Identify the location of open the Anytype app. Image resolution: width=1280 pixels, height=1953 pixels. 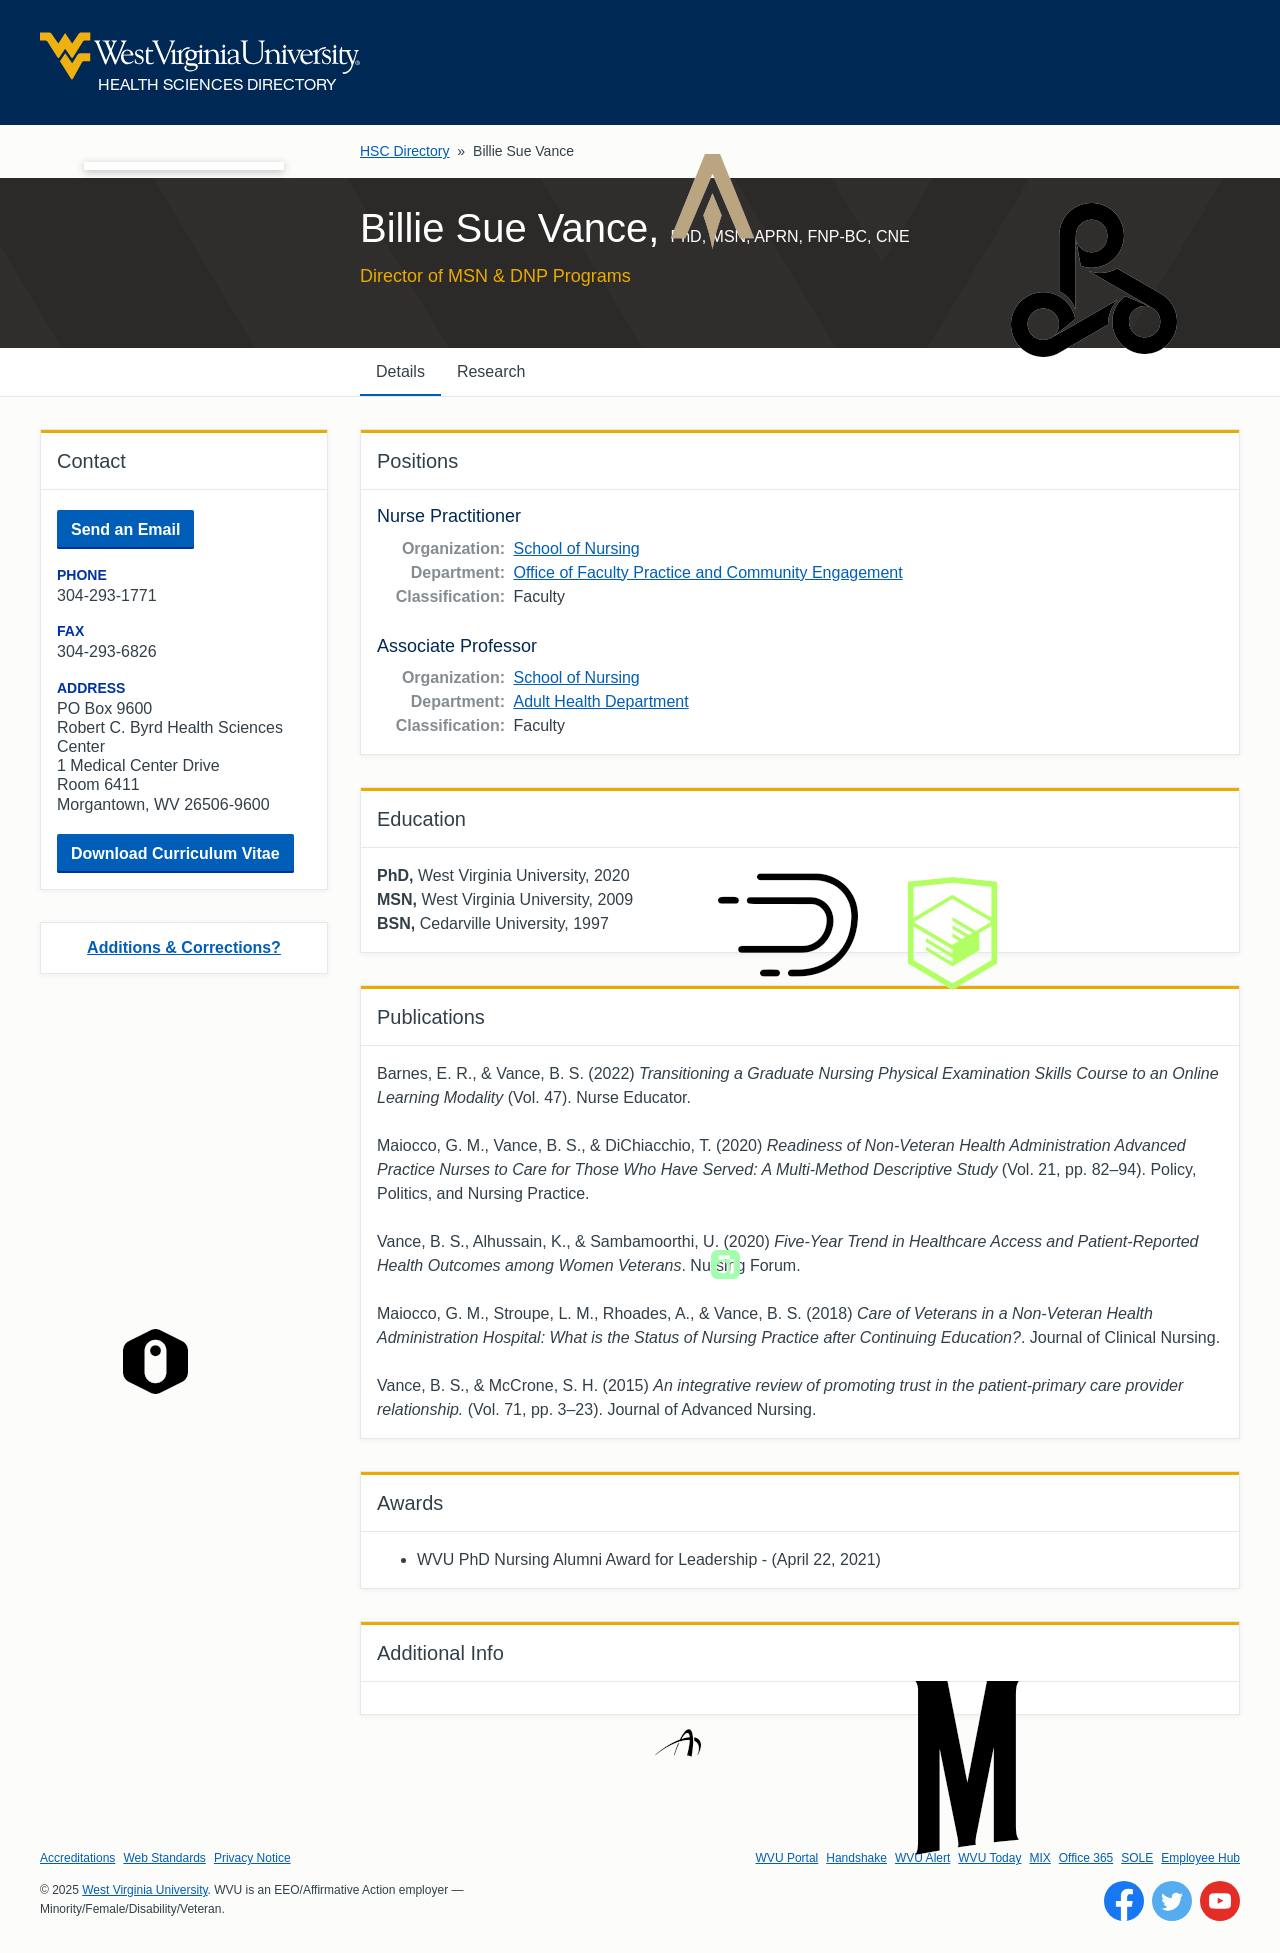
(725, 1264).